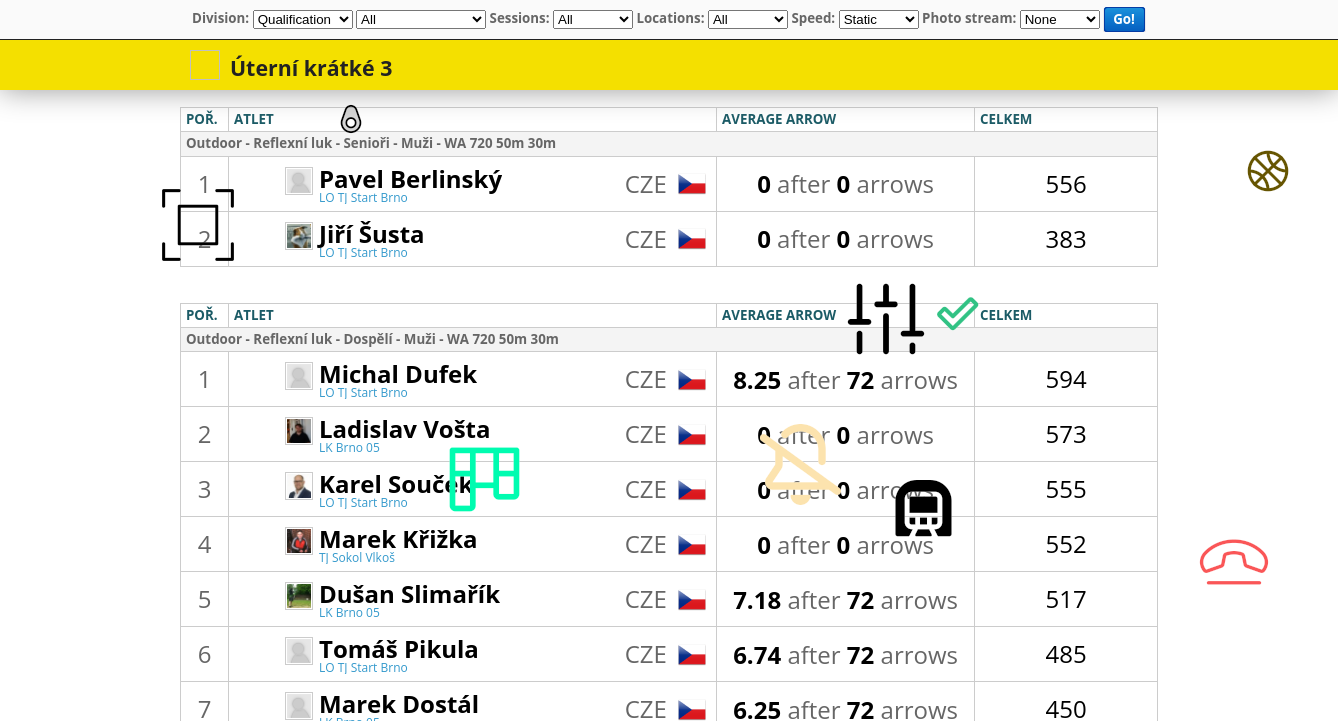  I want to click on scan a document or QR code, so click(198, 225).